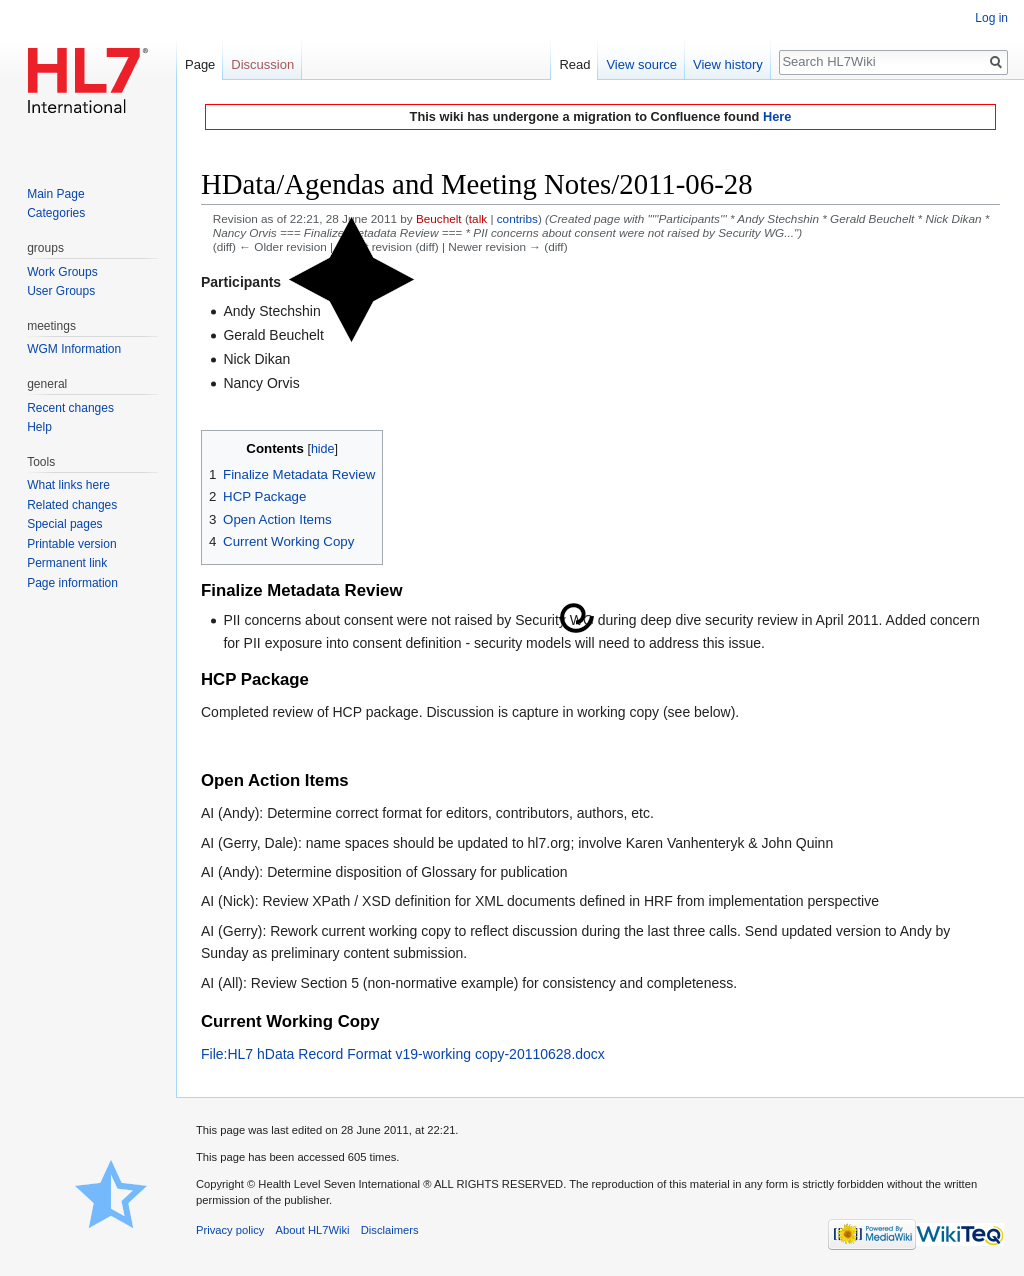 The image size is (1024, 1276). I want to click on indicates a partial or half rating, so click(111, 1196).